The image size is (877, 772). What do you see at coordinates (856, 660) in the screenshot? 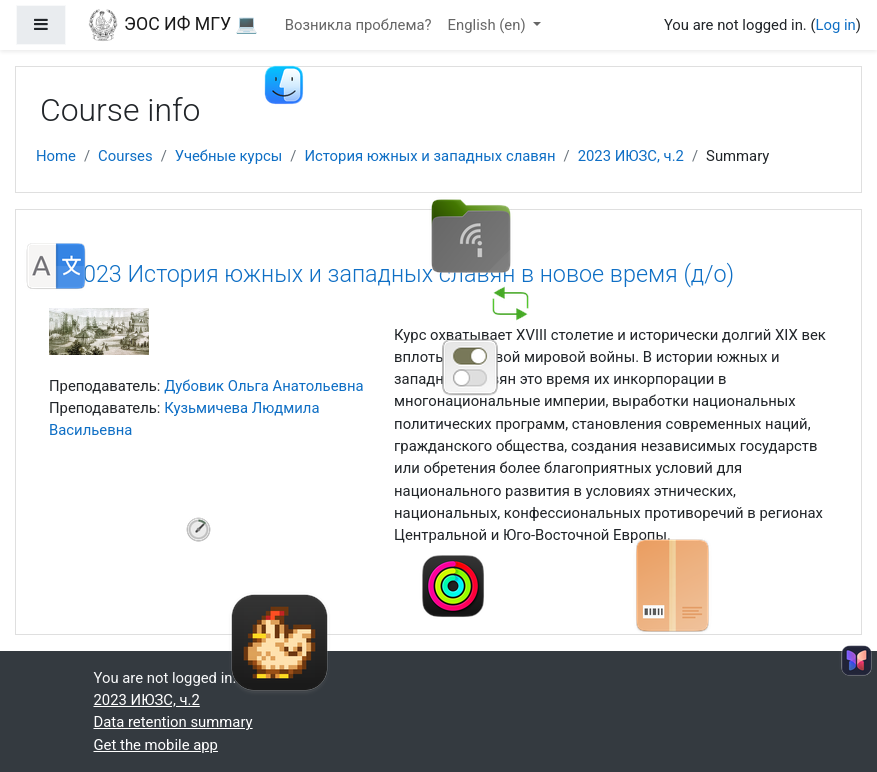
I see `open the journal app` at bounding box center [856, 660].